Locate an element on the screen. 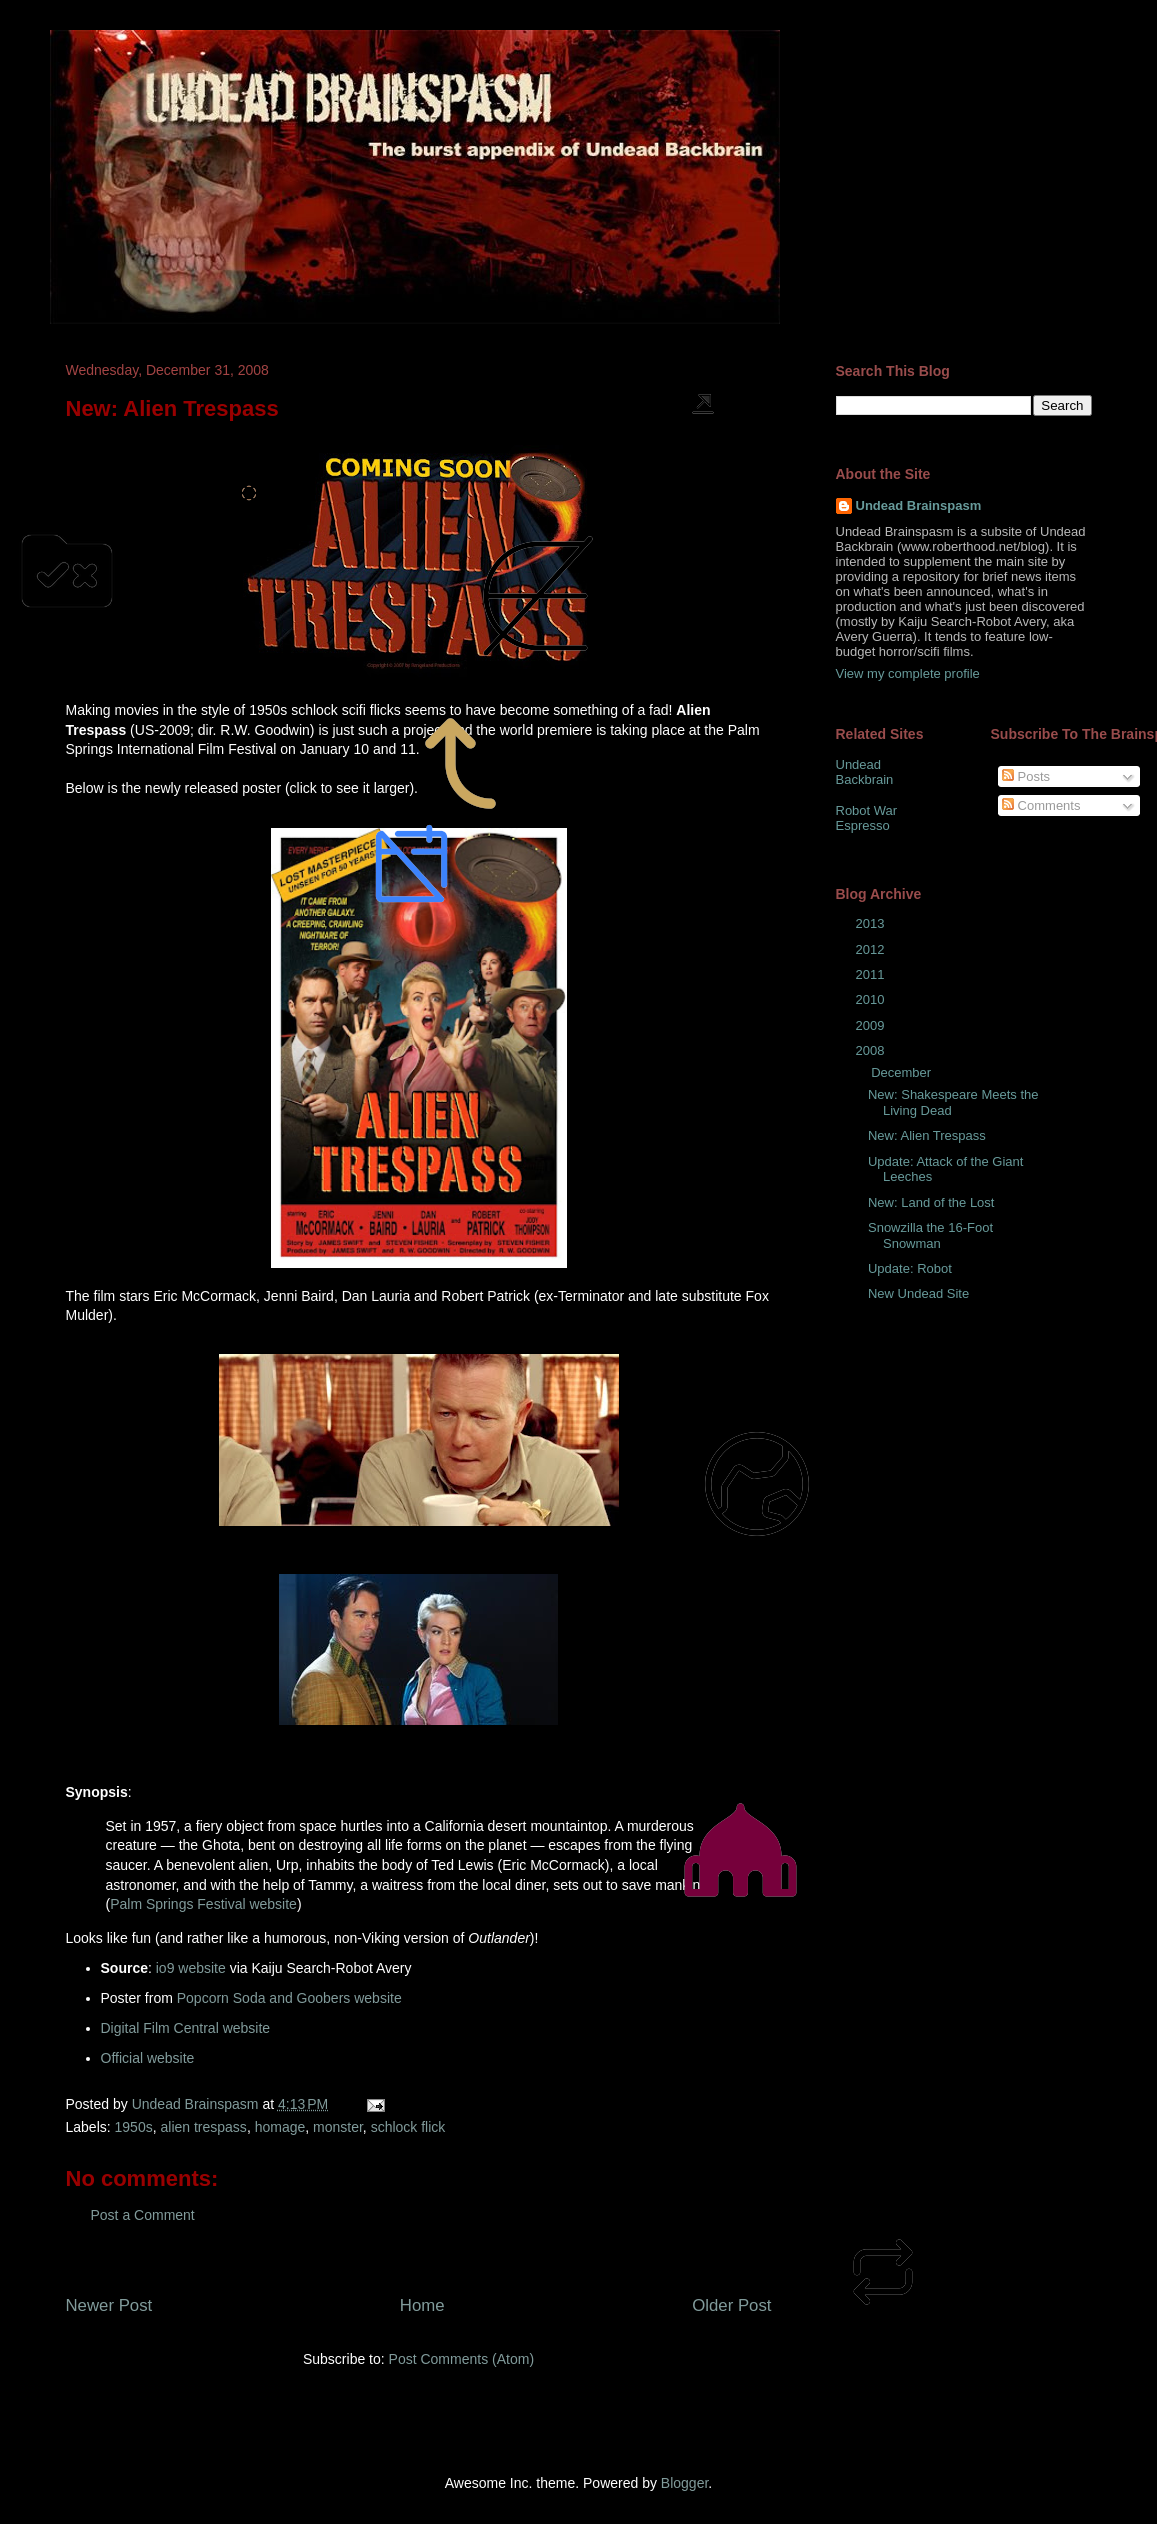  switch to international or global settings is located at coordinates (757, 1484).